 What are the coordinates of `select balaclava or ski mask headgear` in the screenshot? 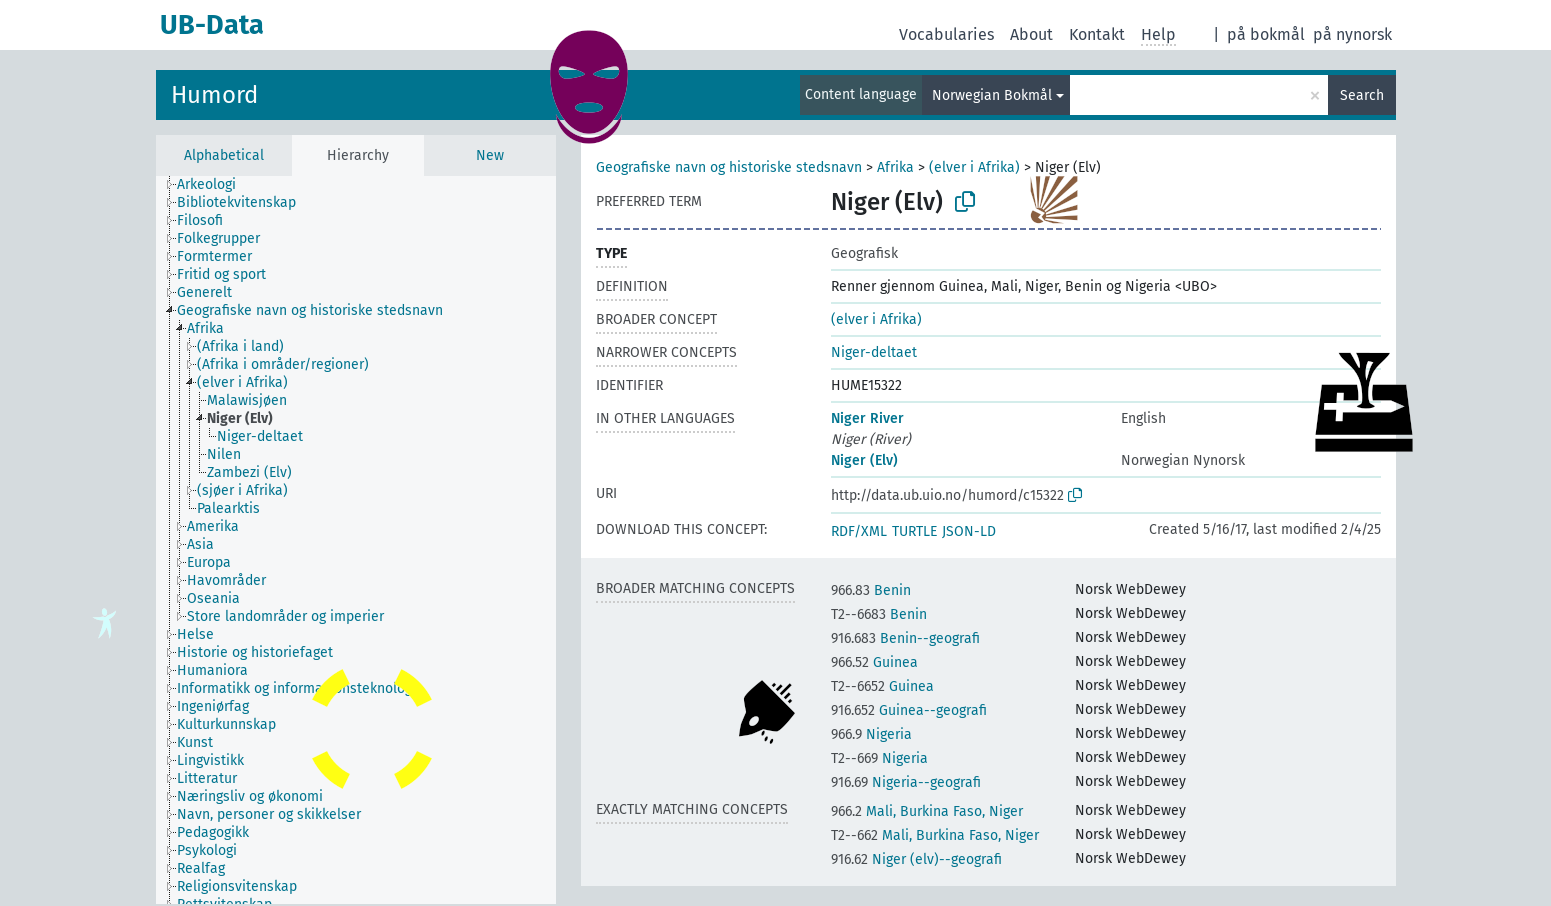 It's located at (589, 87).